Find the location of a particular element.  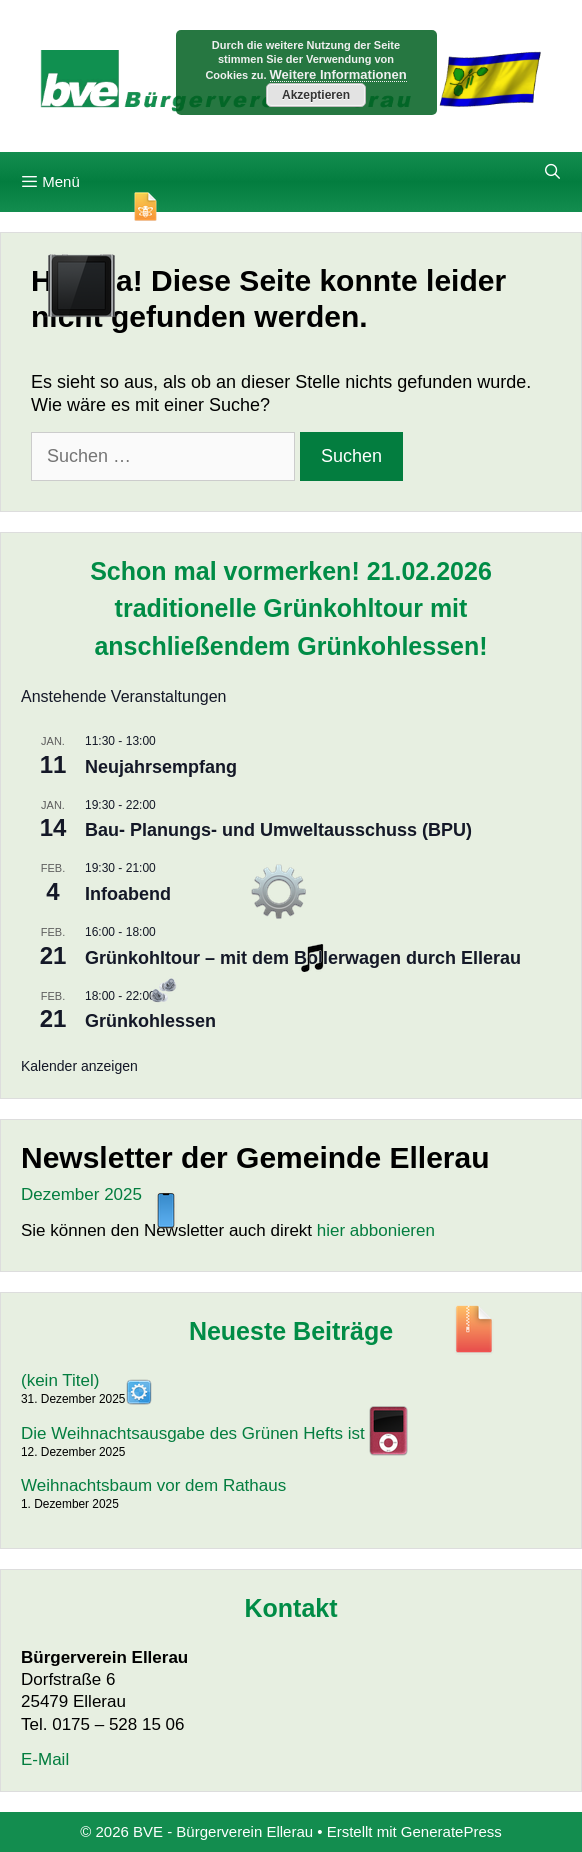

an MS-DOS executable file is located at coordinates (139, 1392).